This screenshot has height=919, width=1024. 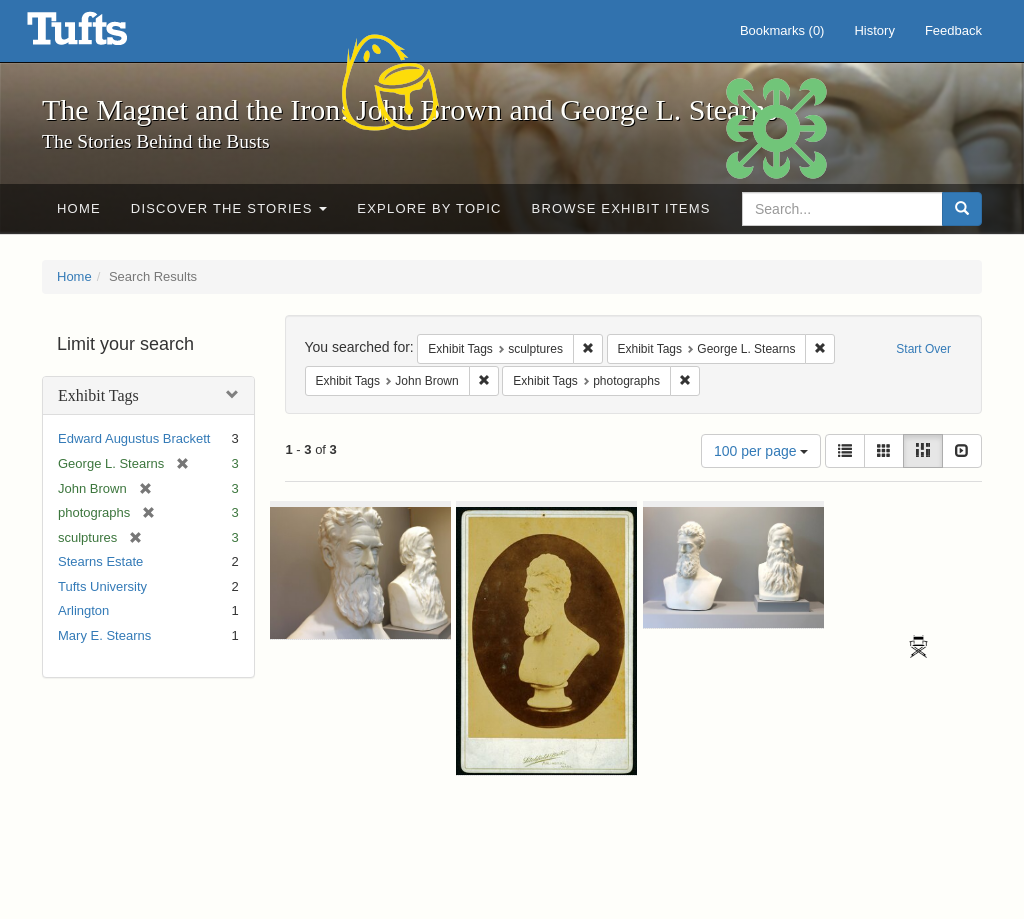 What do you see at coordinates (776, 128) in the screenshot?
I see `expand or distribute content in all directions` at bounding box center [776, 128].